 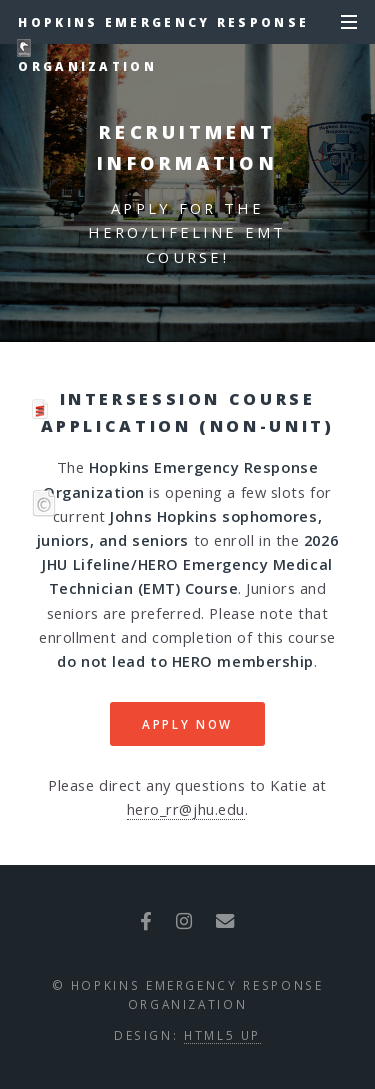 What do you see at coordinates (40, 409) in the screenshot?
I see `a scala programming language source file` at bounding box center [40, 409].